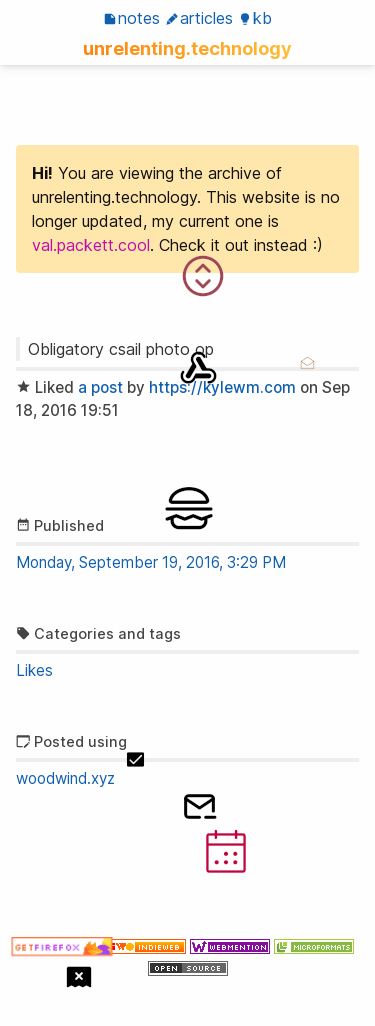 This screenshot has height=1026, width=375. I want to click on remove an email from your inbox, so click(199, 806).